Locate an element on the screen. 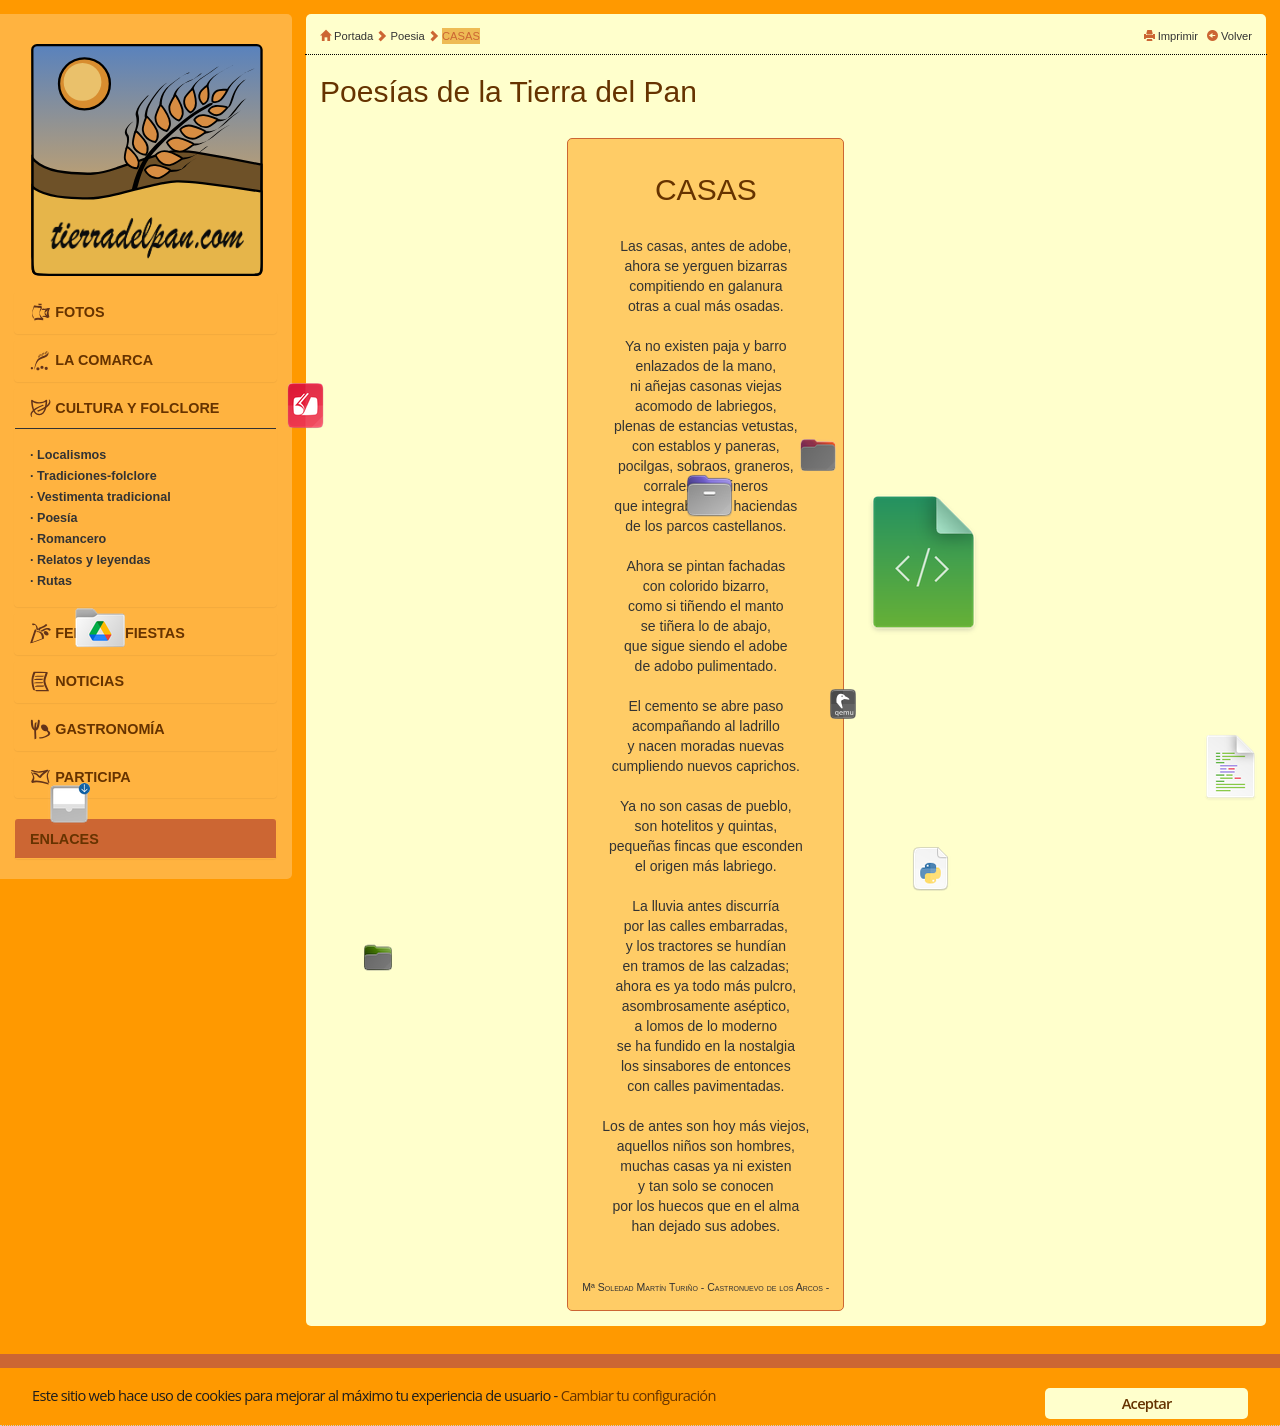 This screenshot has height=1426, width=1280. a python script or source code file is located at coordinates (930, 868).